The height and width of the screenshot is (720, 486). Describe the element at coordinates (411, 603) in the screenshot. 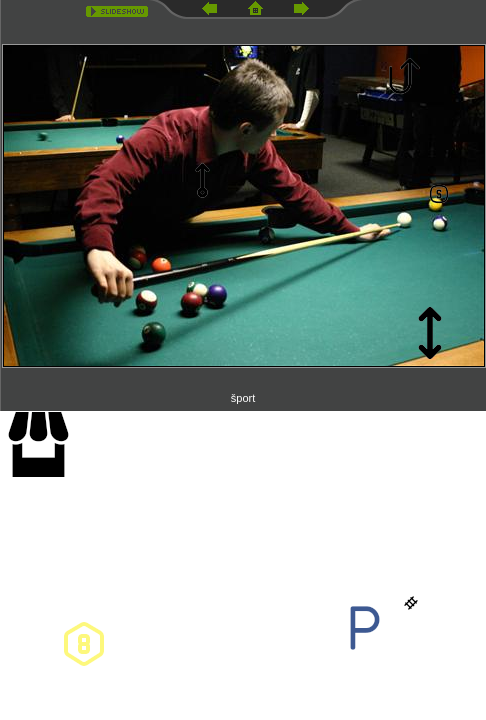

I see `view track or railway information` at that location.